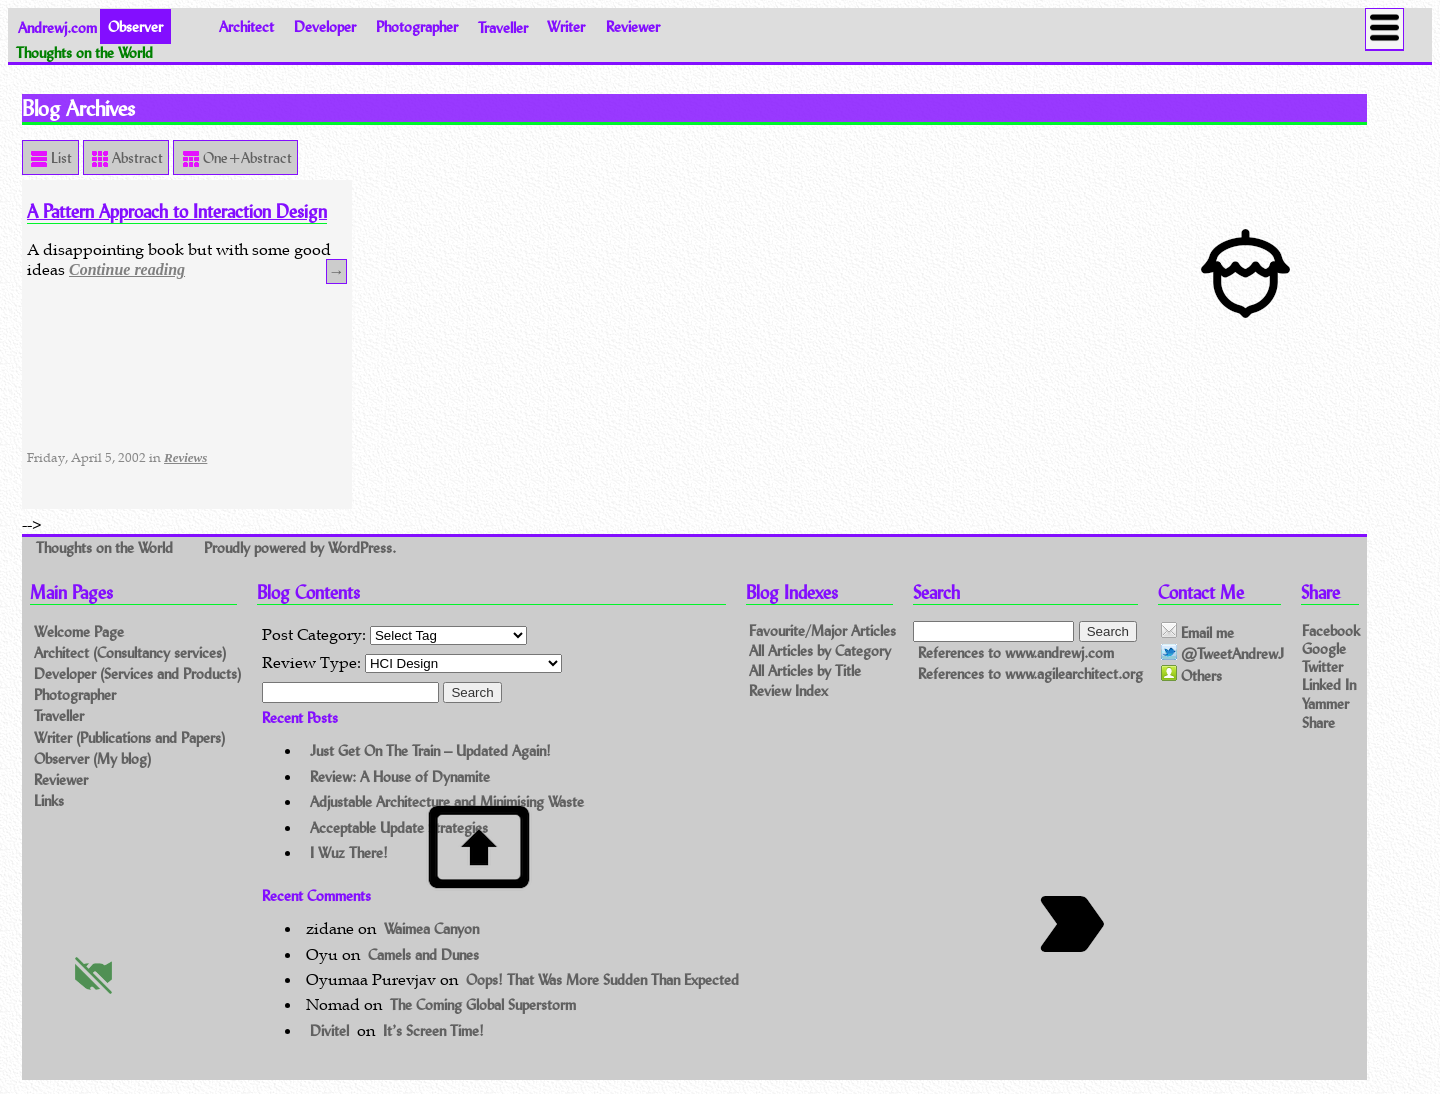 Image resolution: width=1440 pixels, height=1094 pixels. Describe the element at coordinates (93, 975) in the screenshot. I see `indicates agreement or partnership is cancelled` at that location.